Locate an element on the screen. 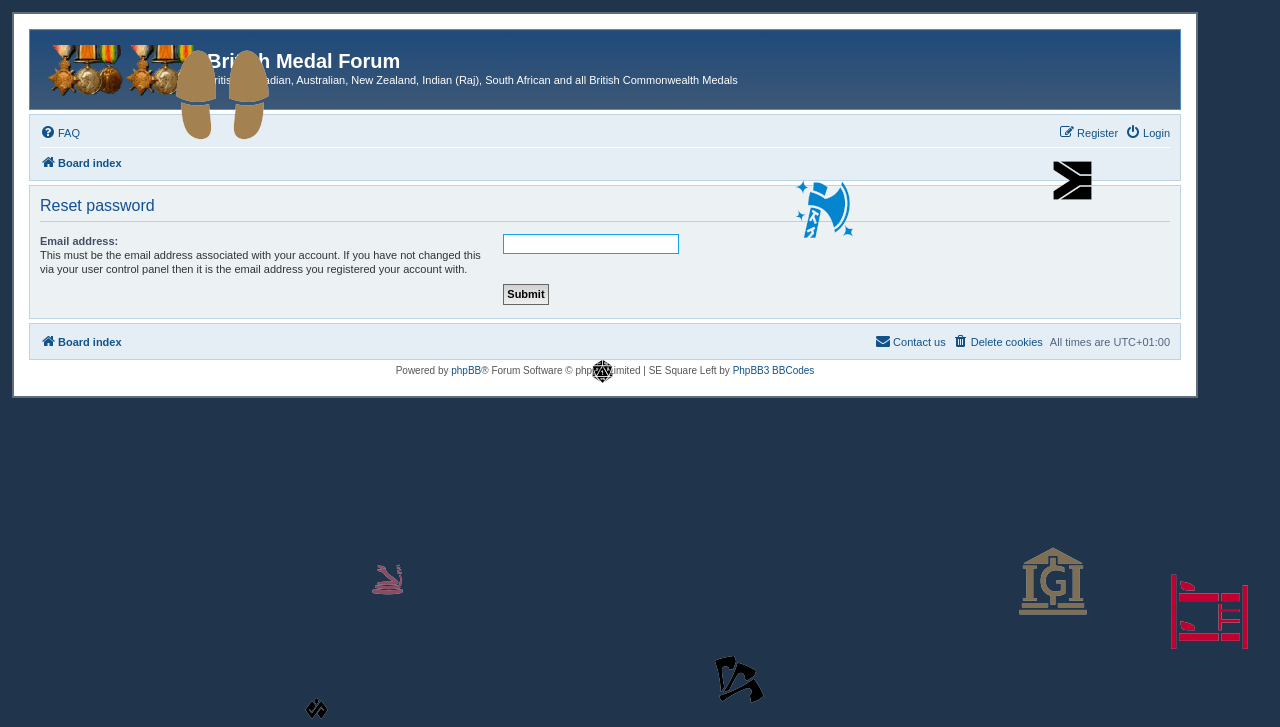 This screenshot has width=1280, height=727. indicates danger or hazard warning is located at coordinates (387, 579).